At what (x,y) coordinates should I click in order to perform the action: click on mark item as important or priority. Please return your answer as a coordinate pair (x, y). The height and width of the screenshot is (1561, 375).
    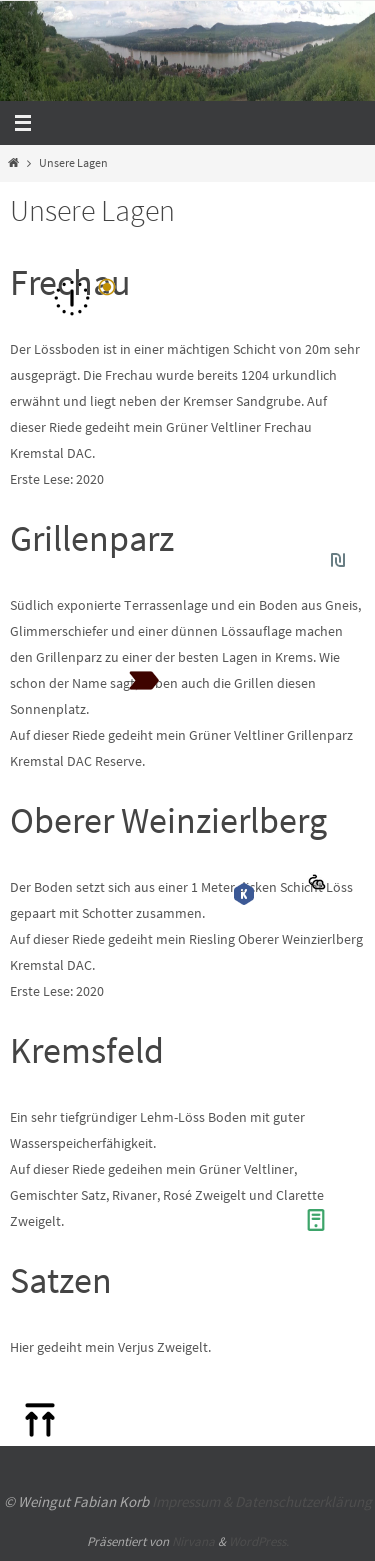
    Looking at the image, I should click on (143, 680).